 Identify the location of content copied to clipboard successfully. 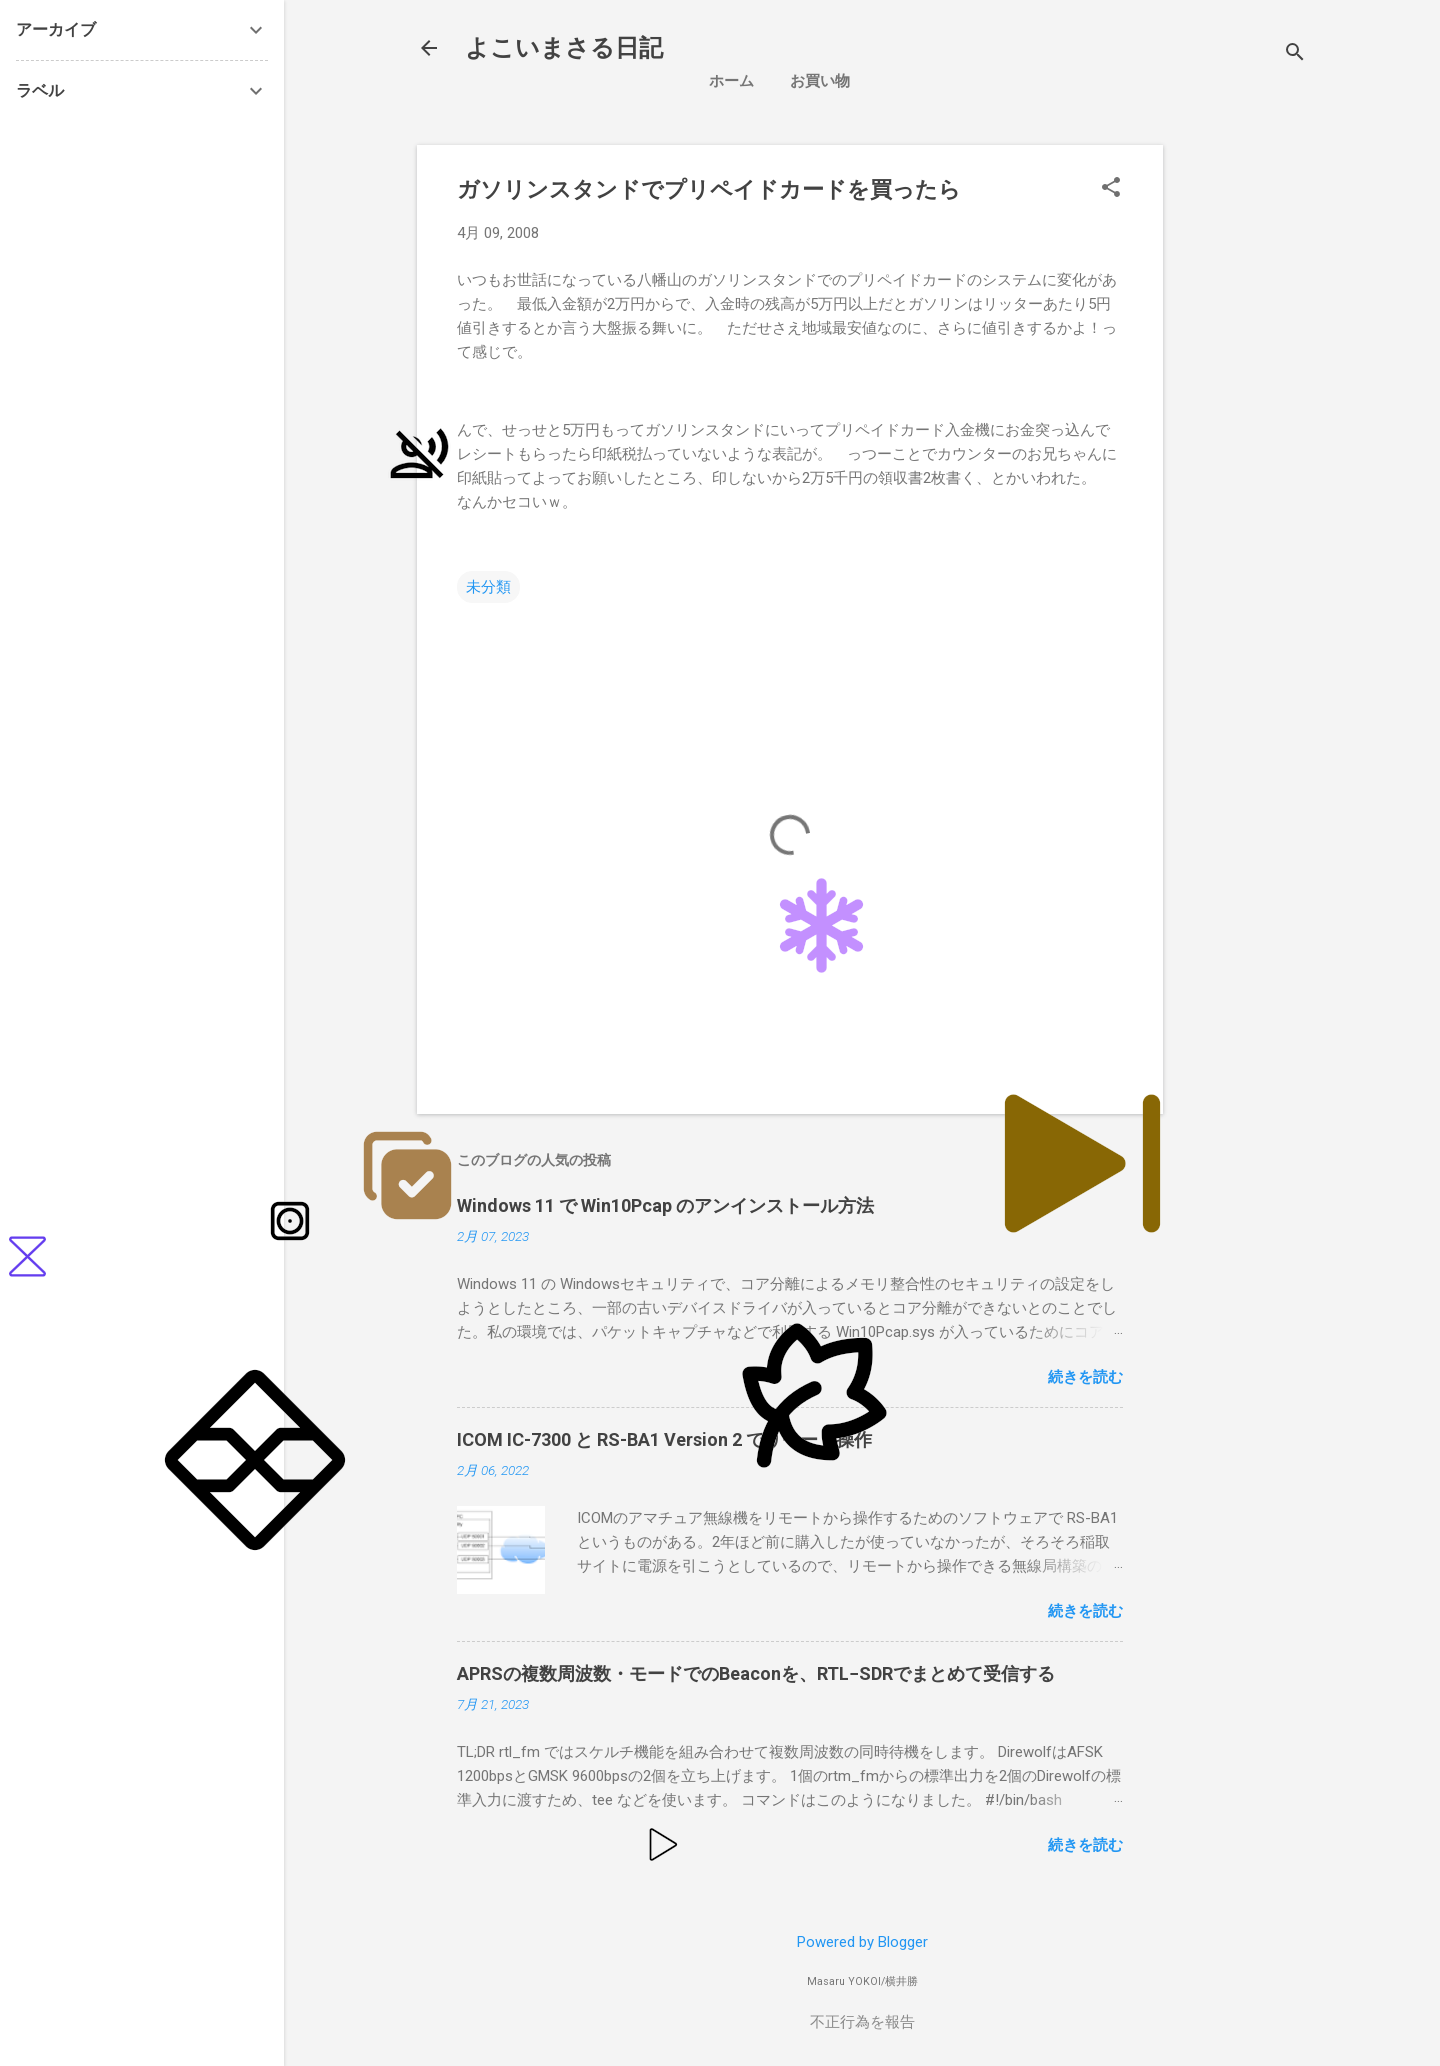
(407, 1175).